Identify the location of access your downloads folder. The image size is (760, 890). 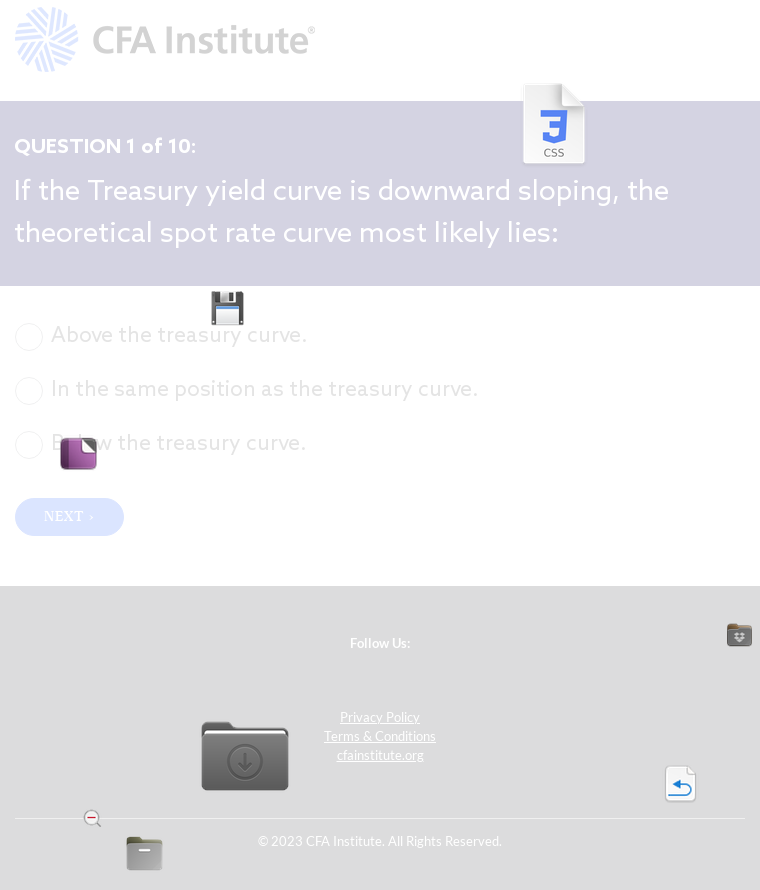
(245, 756).